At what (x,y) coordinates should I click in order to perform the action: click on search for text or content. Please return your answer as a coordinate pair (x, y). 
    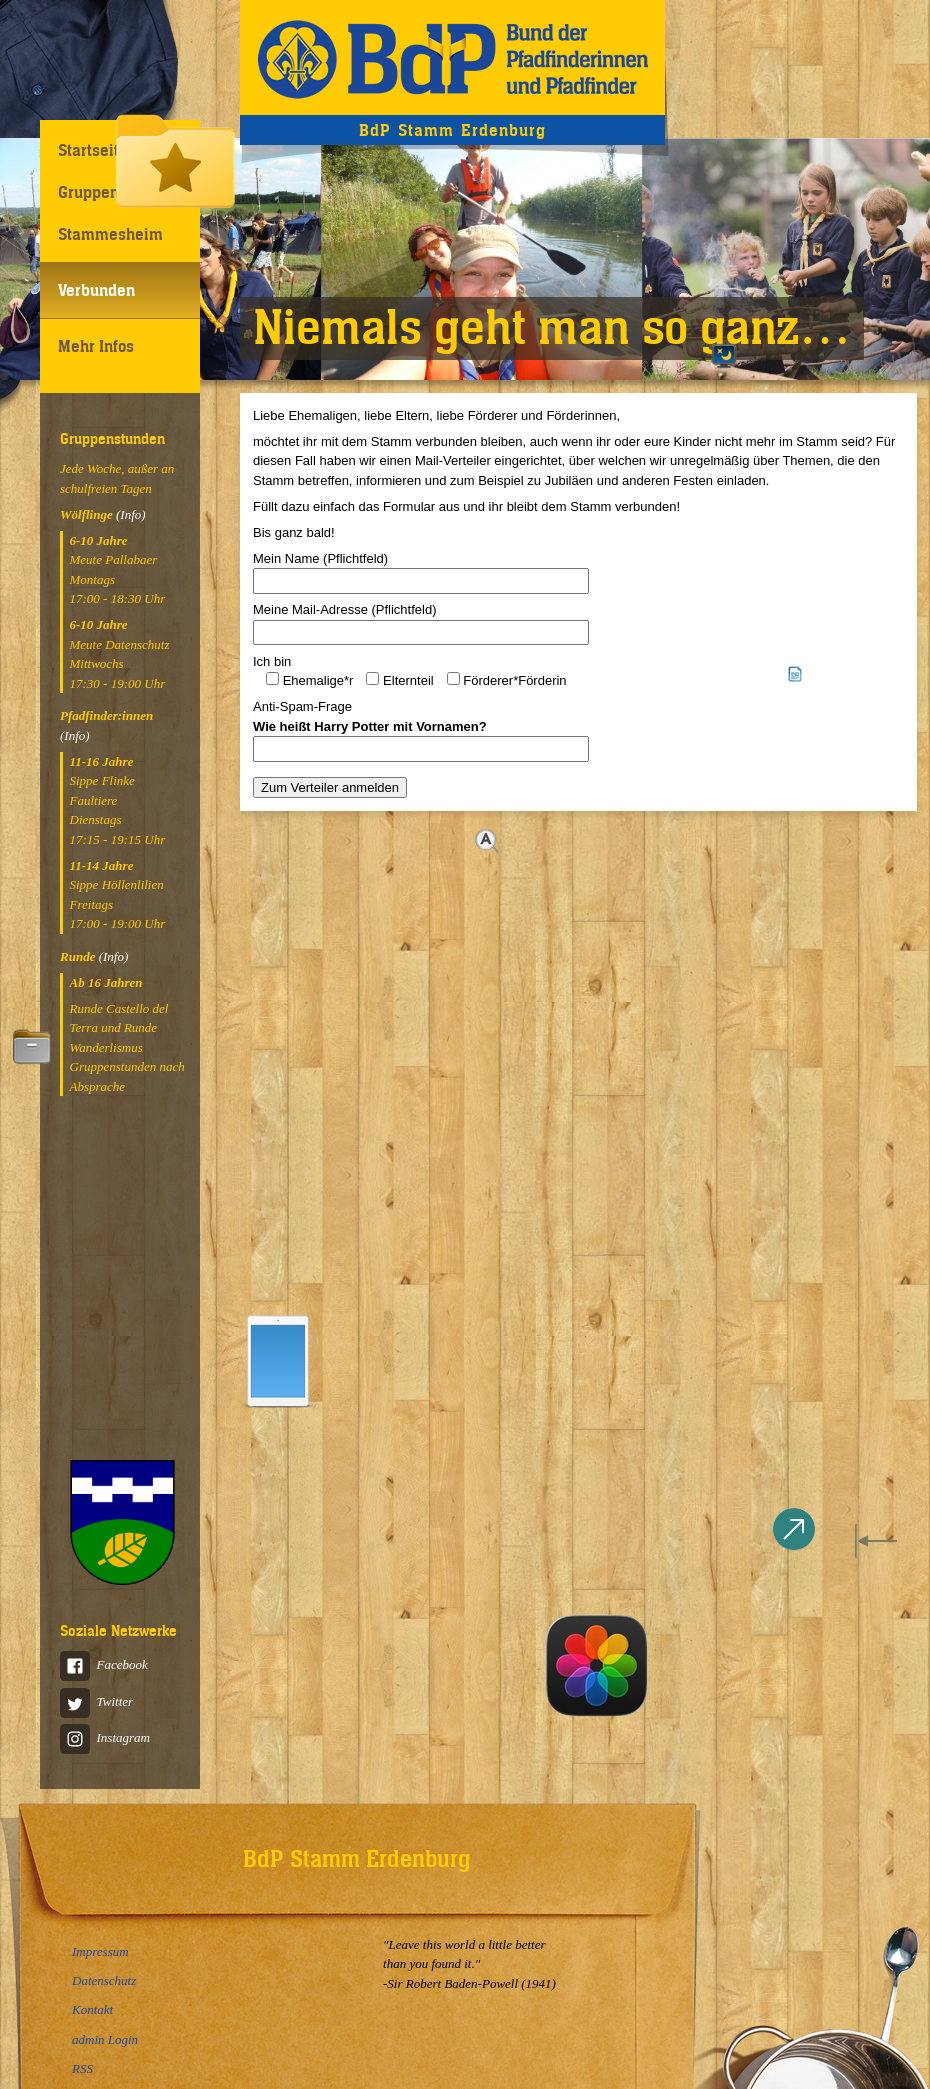
    Looking at the image, I should click on (487, 841).